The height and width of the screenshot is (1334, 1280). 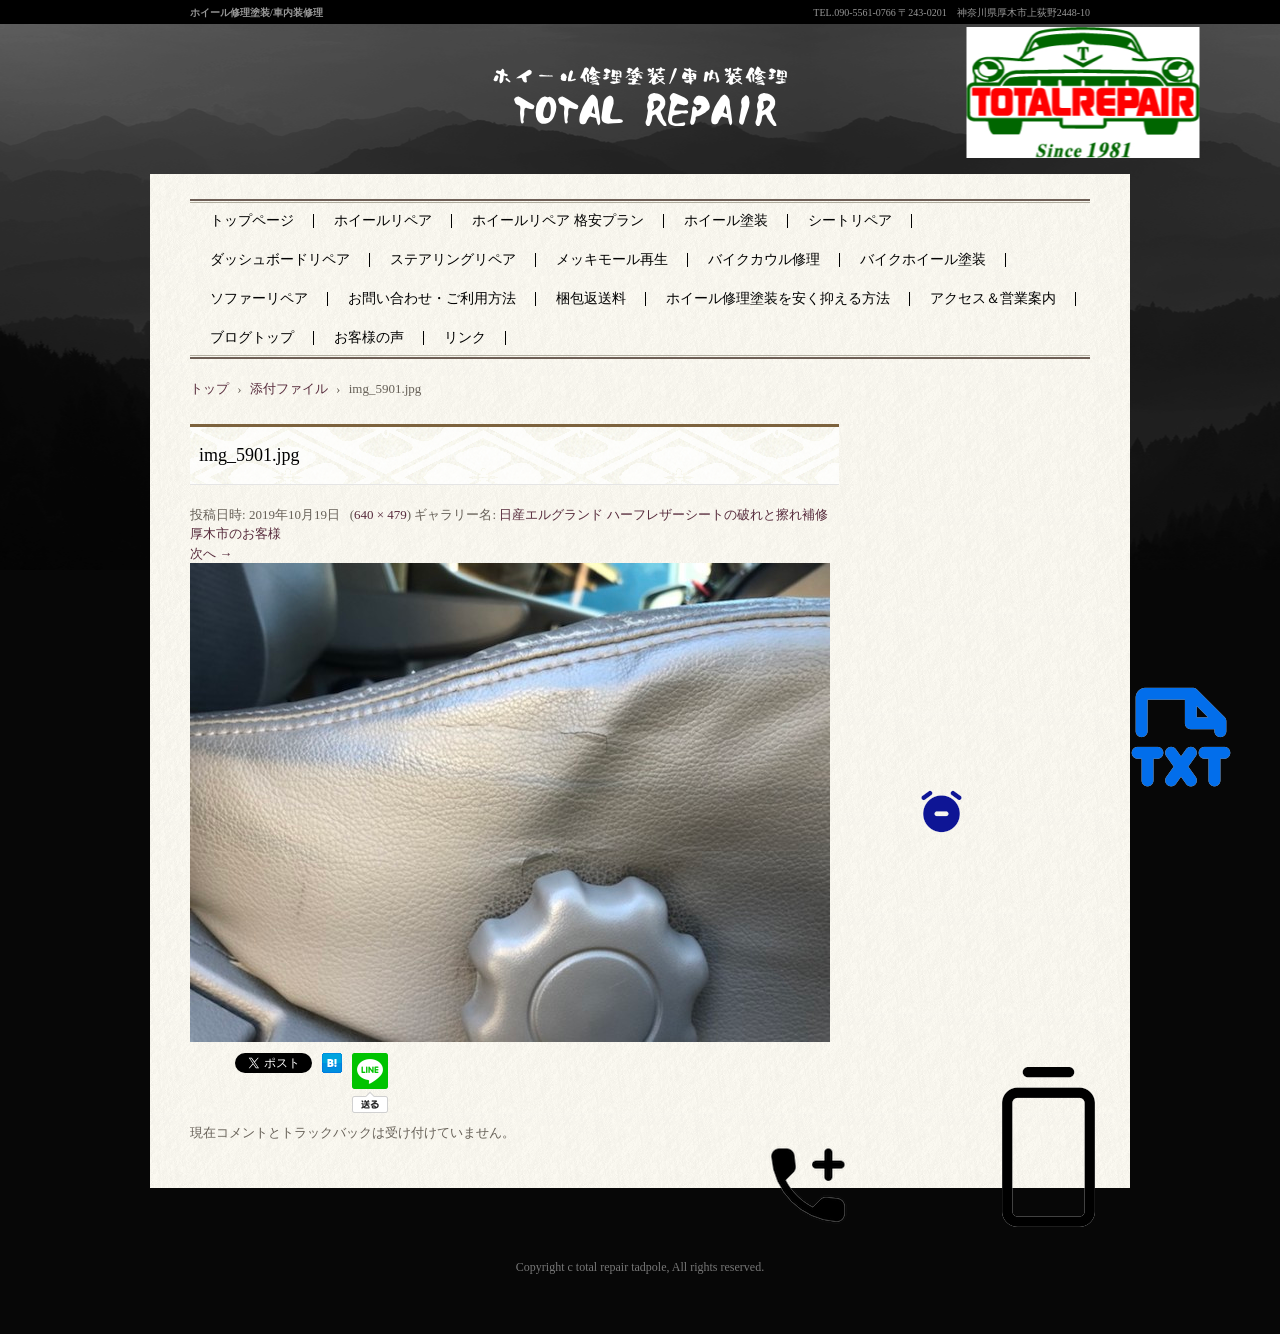 I want to click on add a new contact to your phone, so click(x=808, y=1185).